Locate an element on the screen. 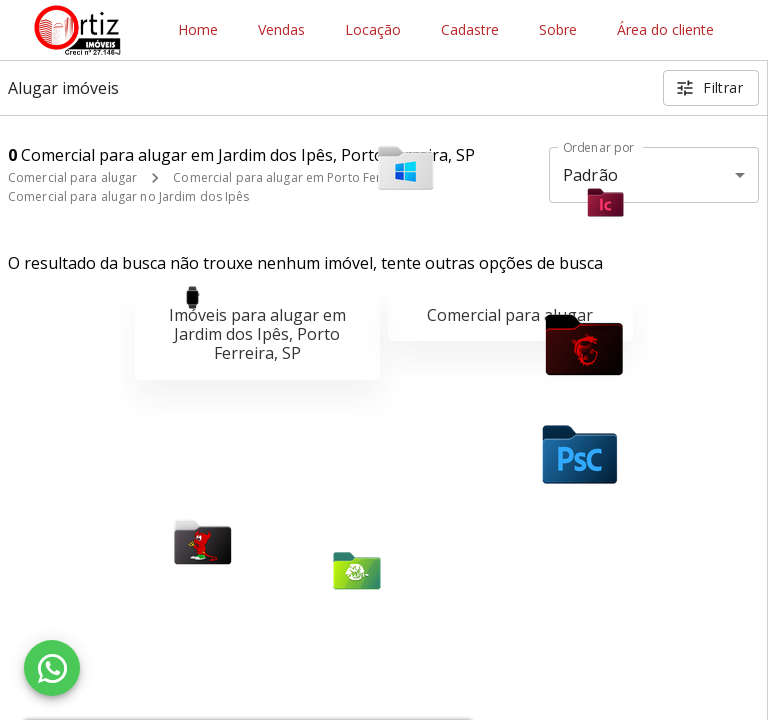  open BSD-related files or projects is located at coordinates (202, 543).